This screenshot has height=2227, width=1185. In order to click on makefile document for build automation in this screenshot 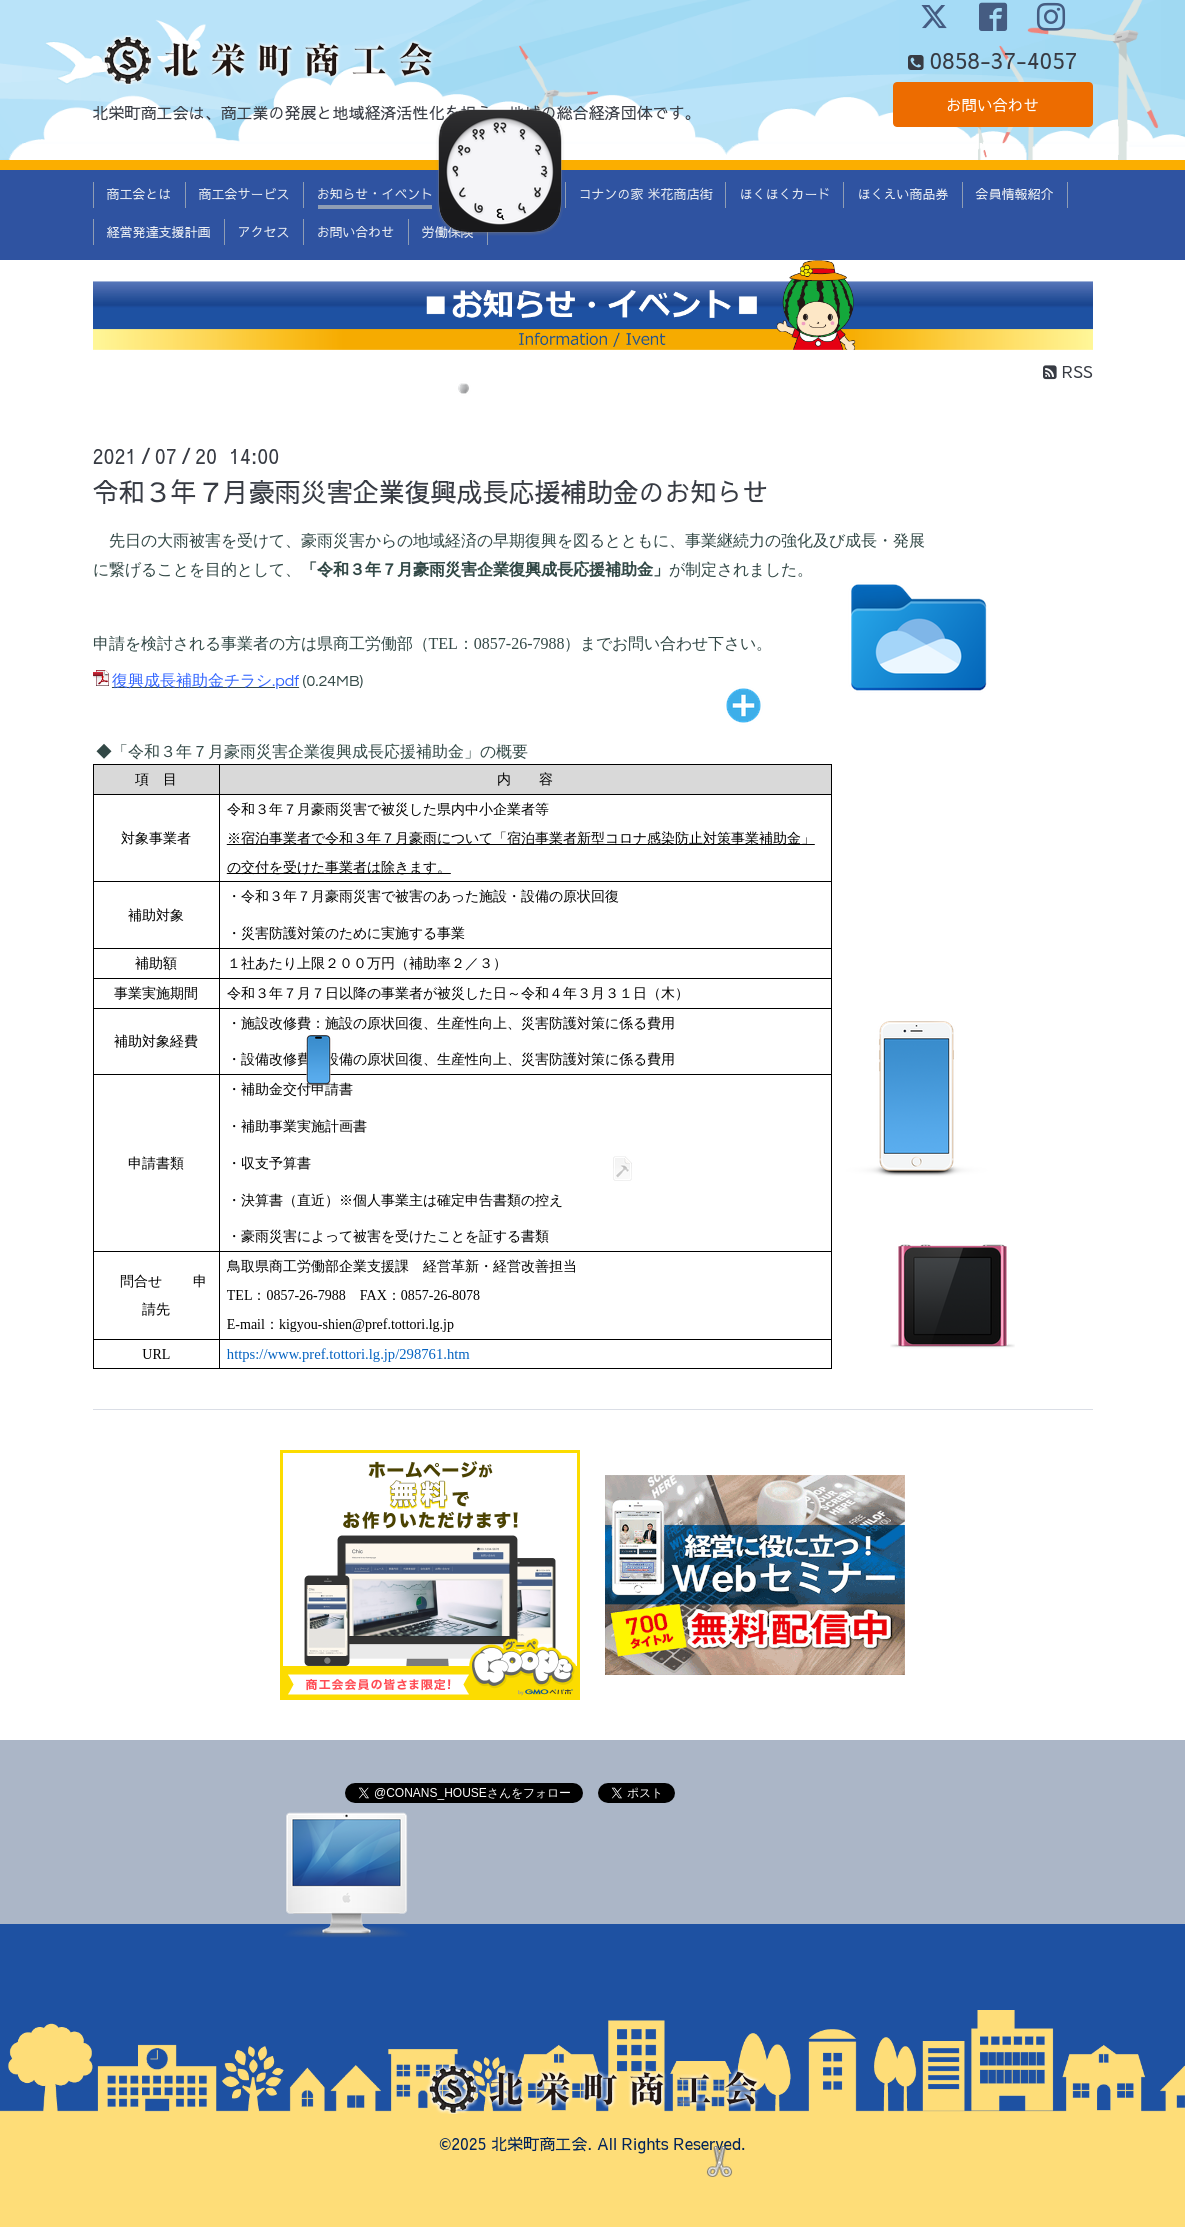, I will do `click(622, 1168)`.